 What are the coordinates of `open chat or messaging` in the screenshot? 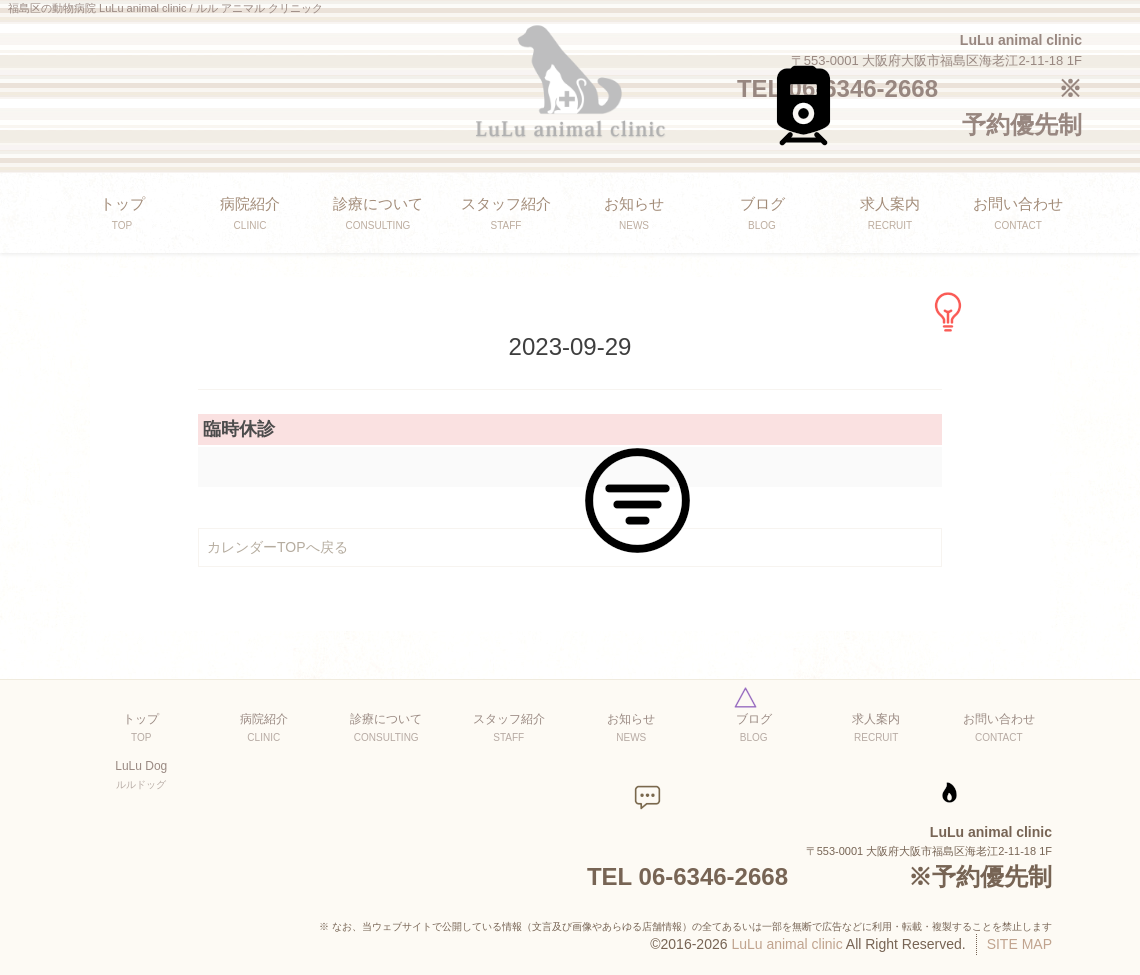 It's located at (647, 797).